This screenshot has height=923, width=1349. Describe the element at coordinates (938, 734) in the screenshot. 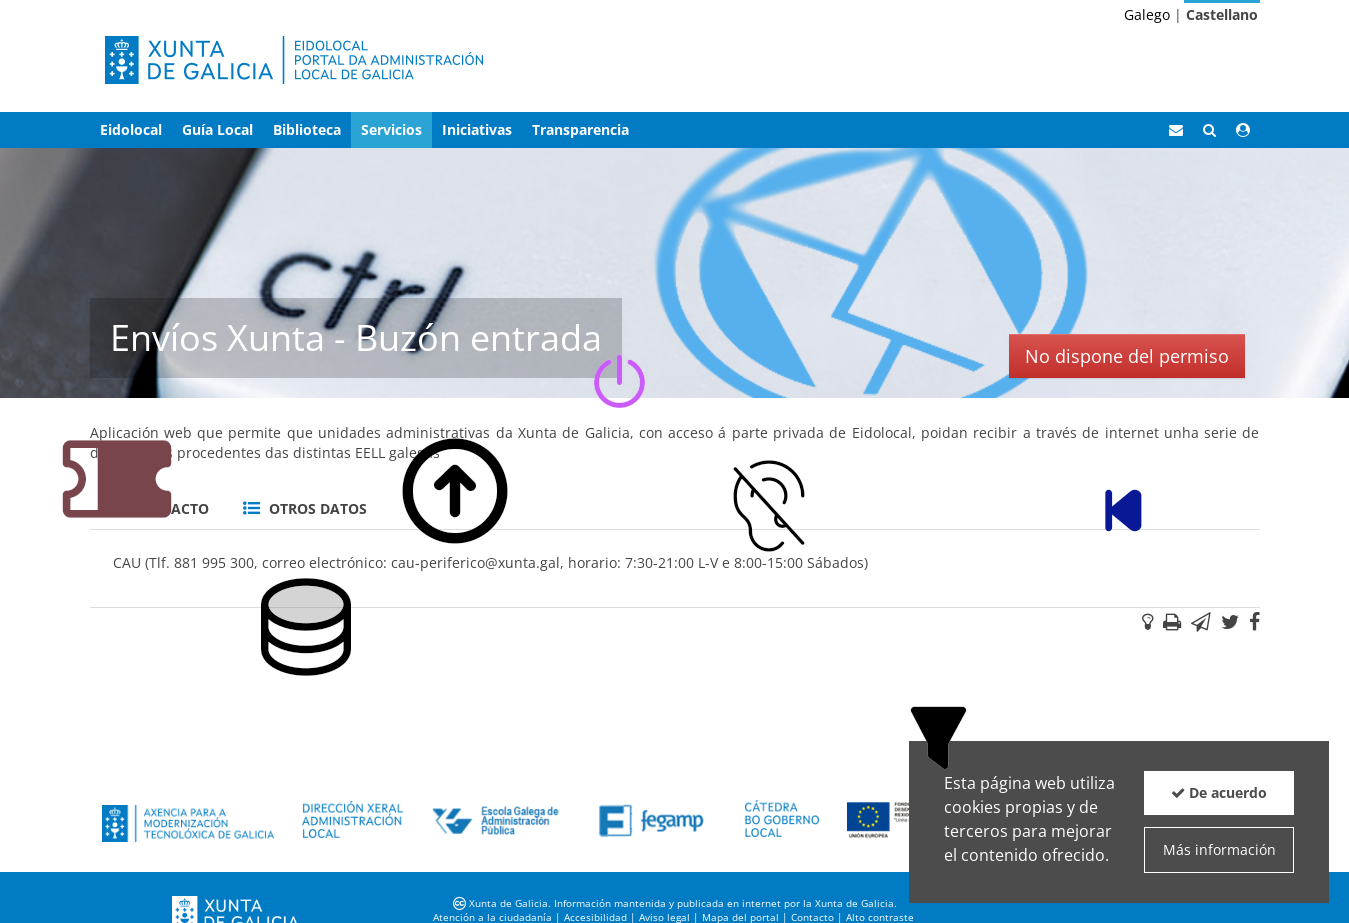

I see `filter results or content` at that location.